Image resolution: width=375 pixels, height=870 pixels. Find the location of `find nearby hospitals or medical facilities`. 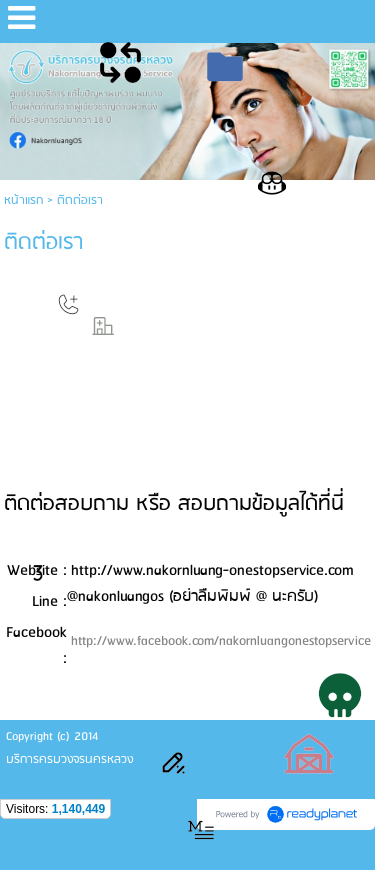

find nearby hospitals or medical facilities is located at coordinates (102, 326).